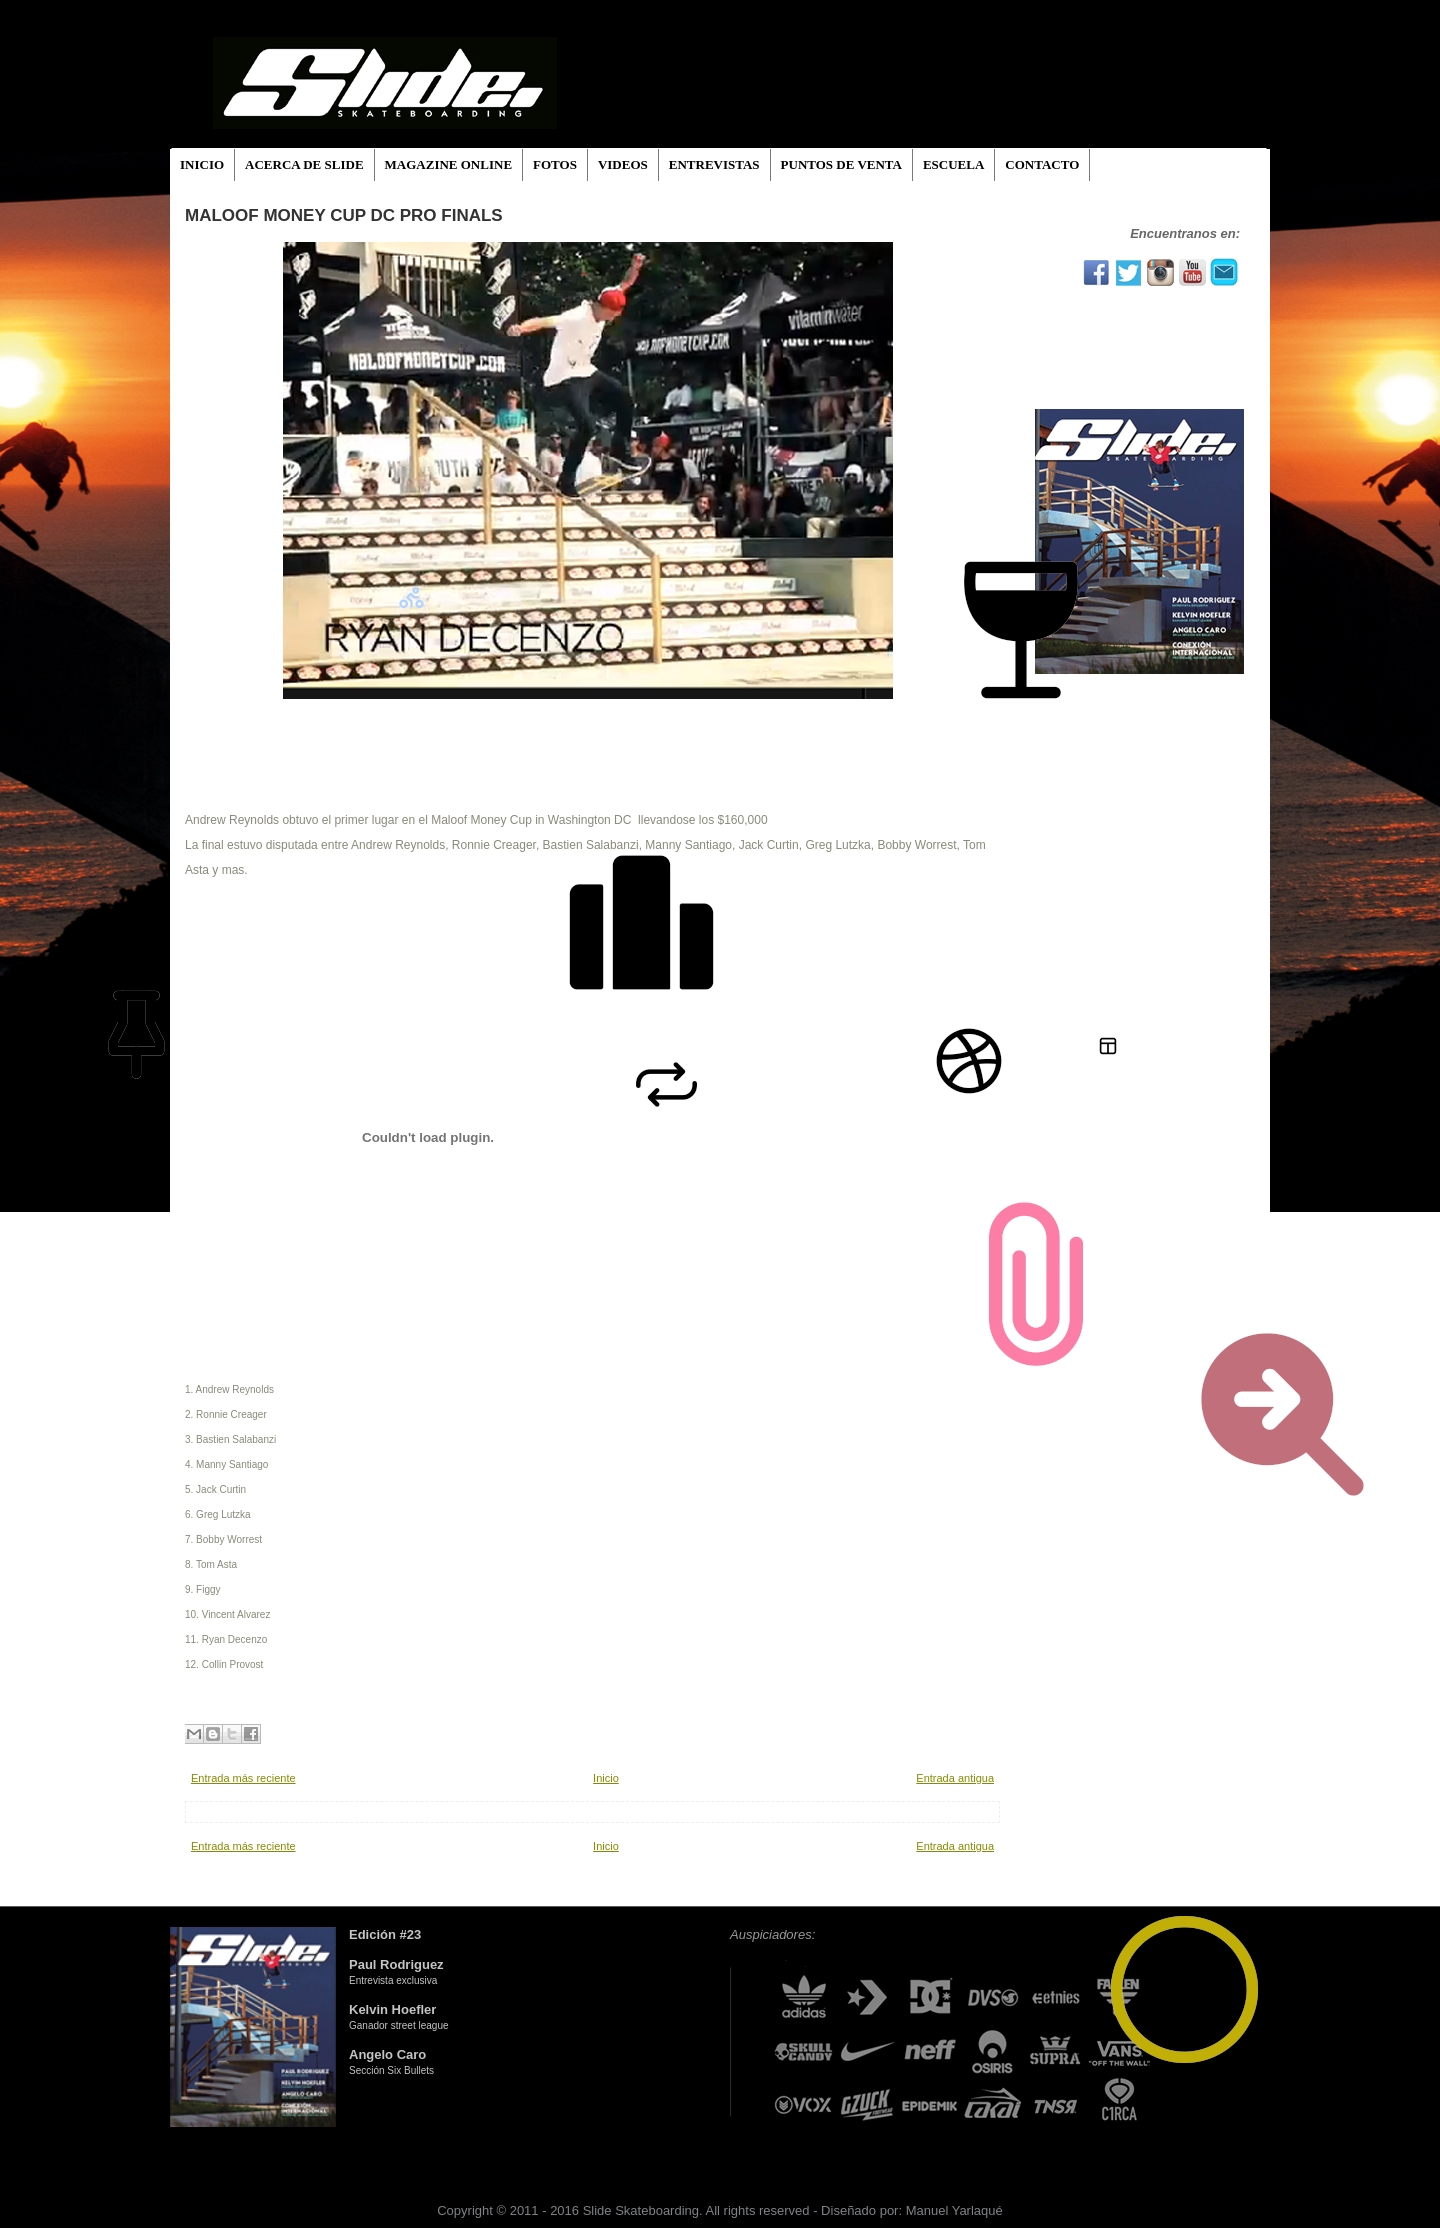 This screenshot has height=2228, width=1440. Describe the element at coordinates (1184, 1989) in the screenshot. I see `unselected radio button option` at that location.